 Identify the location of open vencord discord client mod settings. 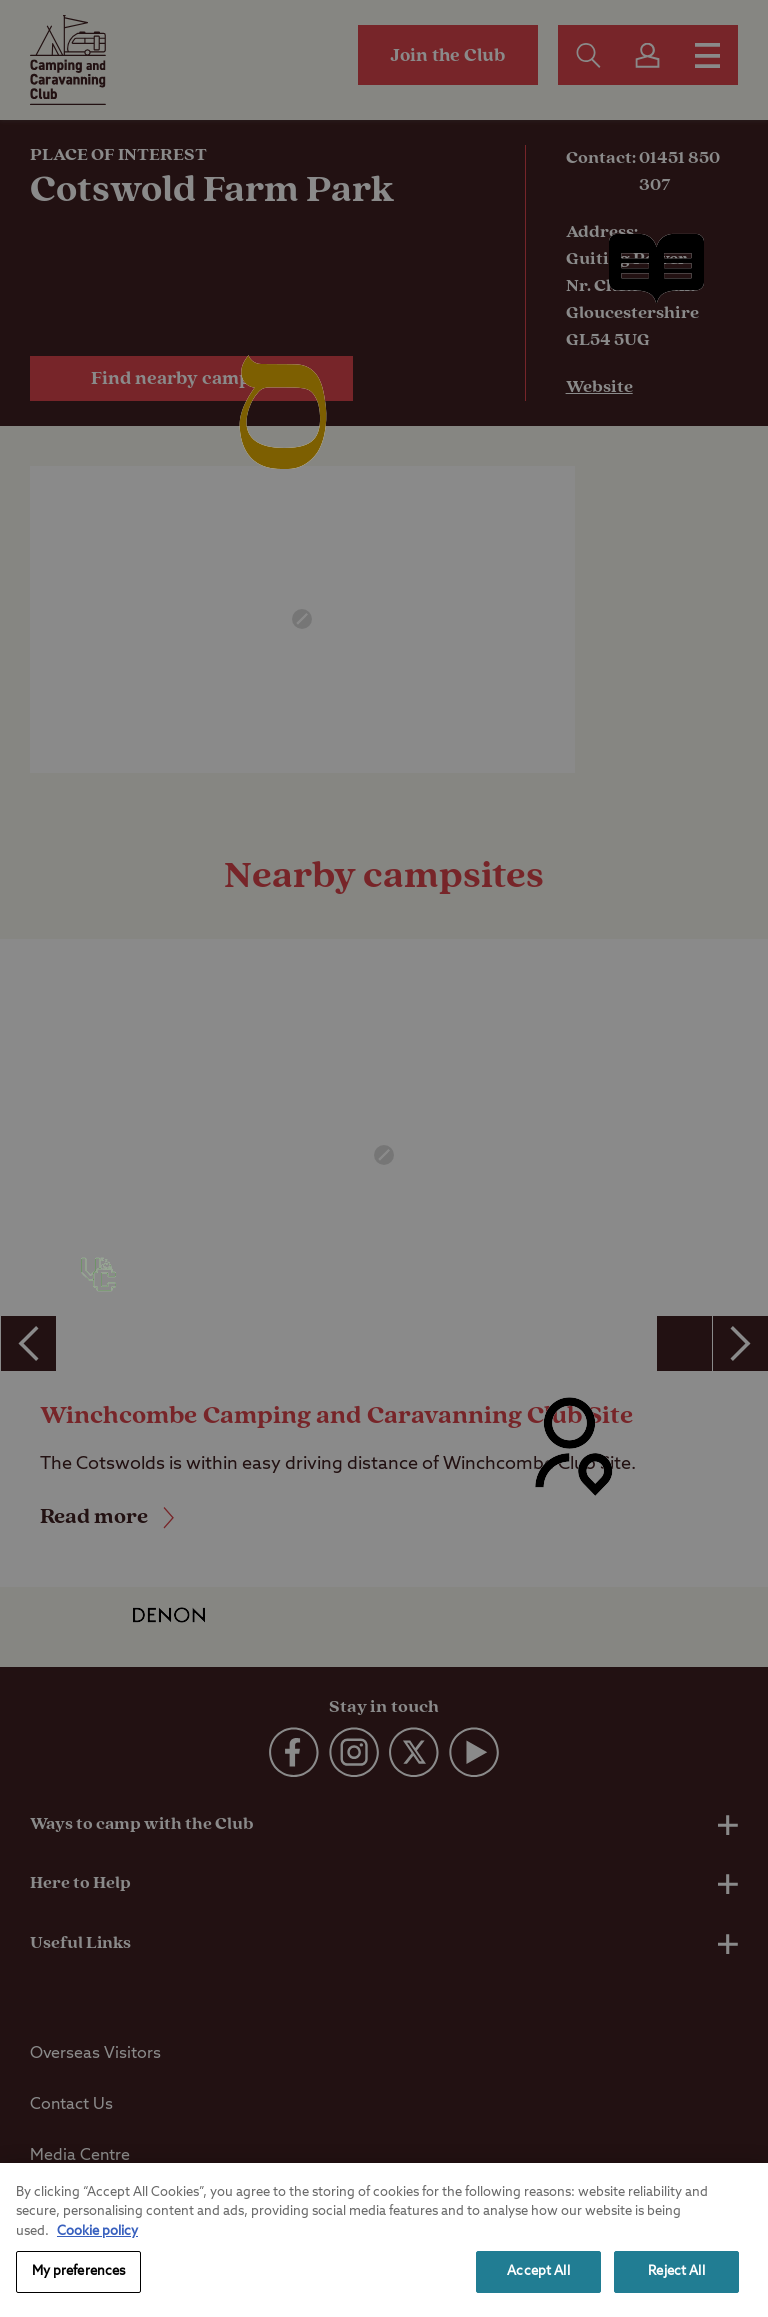
(98, 1274).